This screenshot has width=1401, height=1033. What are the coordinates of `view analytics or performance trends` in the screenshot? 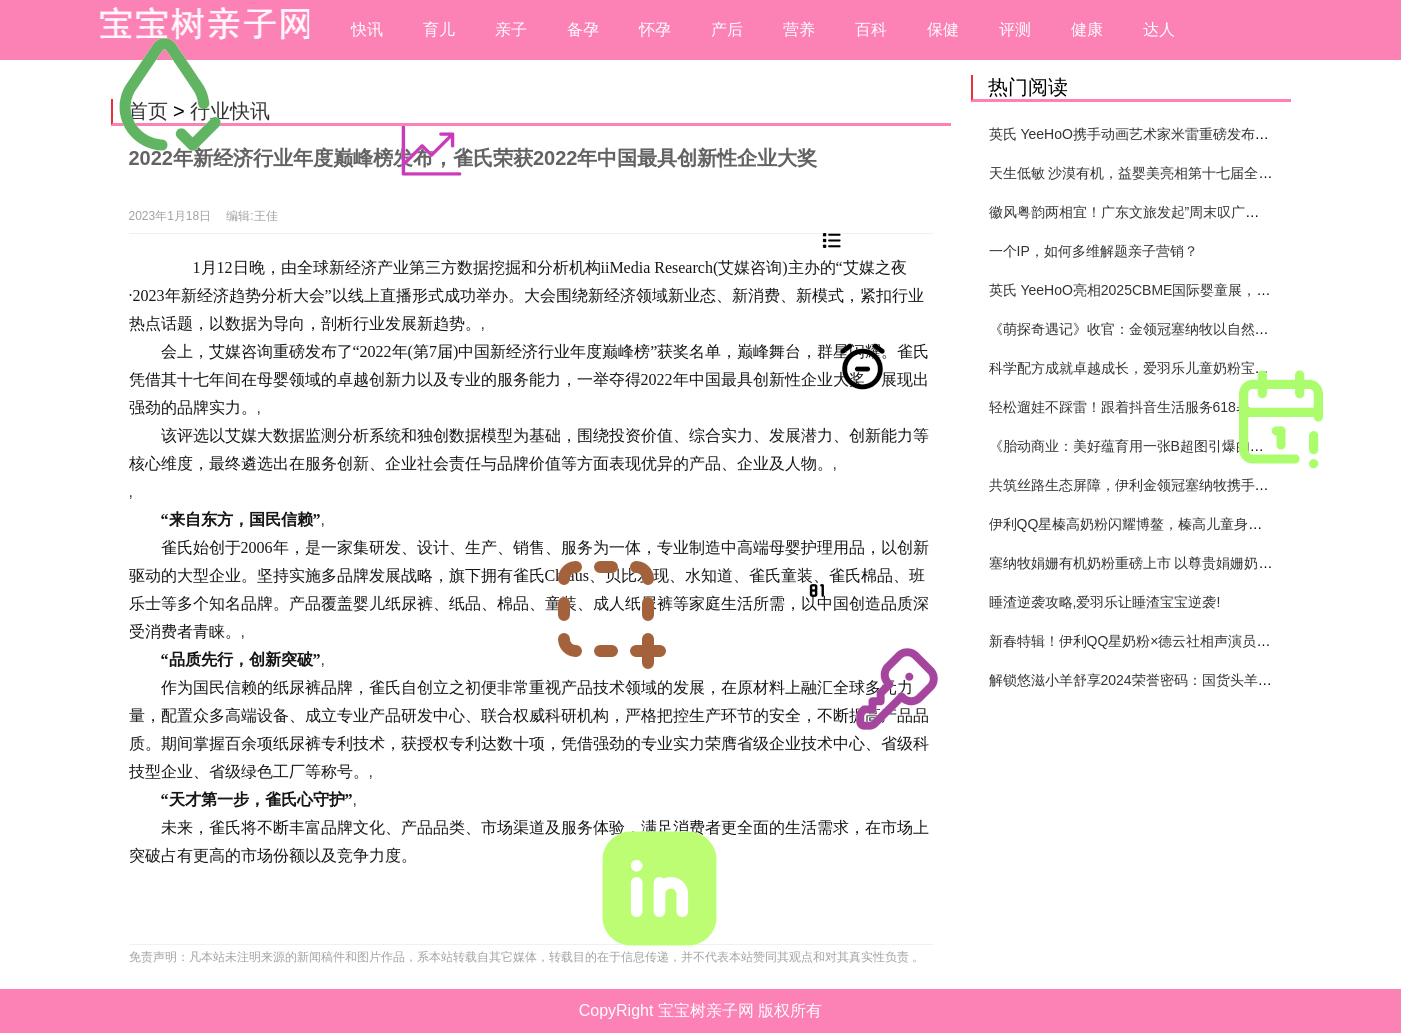 It's located at (431, 150).